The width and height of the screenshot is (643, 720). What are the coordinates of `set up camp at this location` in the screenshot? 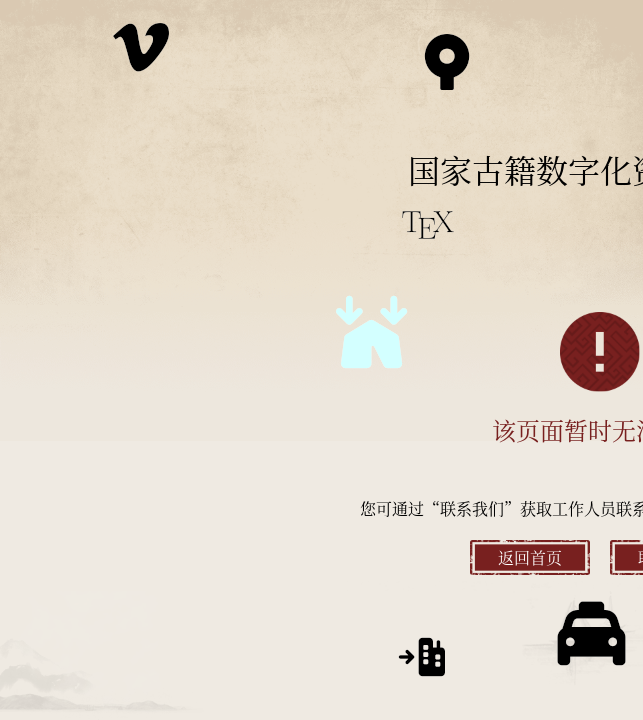 It's located at (371, 332).